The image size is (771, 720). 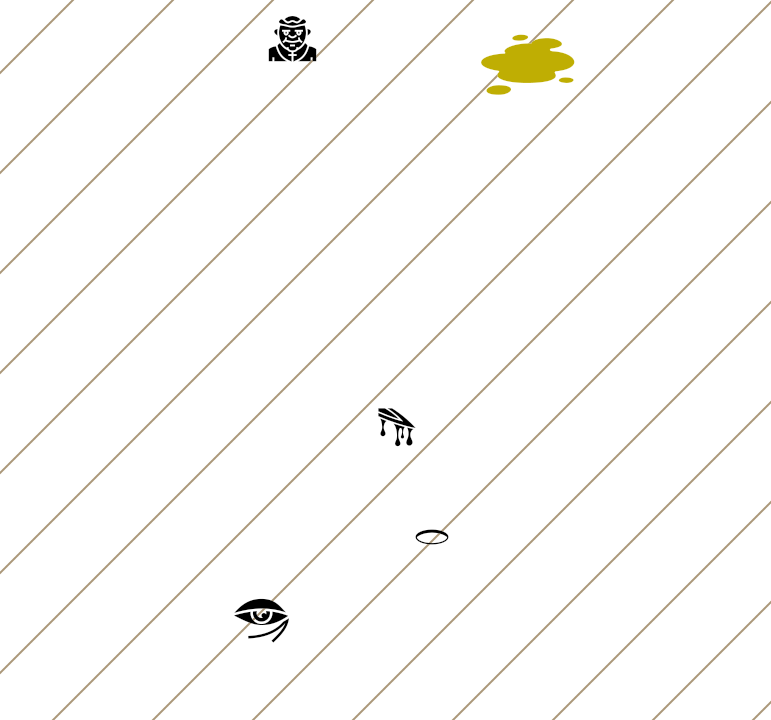 I want to click on select monk character class, so click(x=292, y=37).